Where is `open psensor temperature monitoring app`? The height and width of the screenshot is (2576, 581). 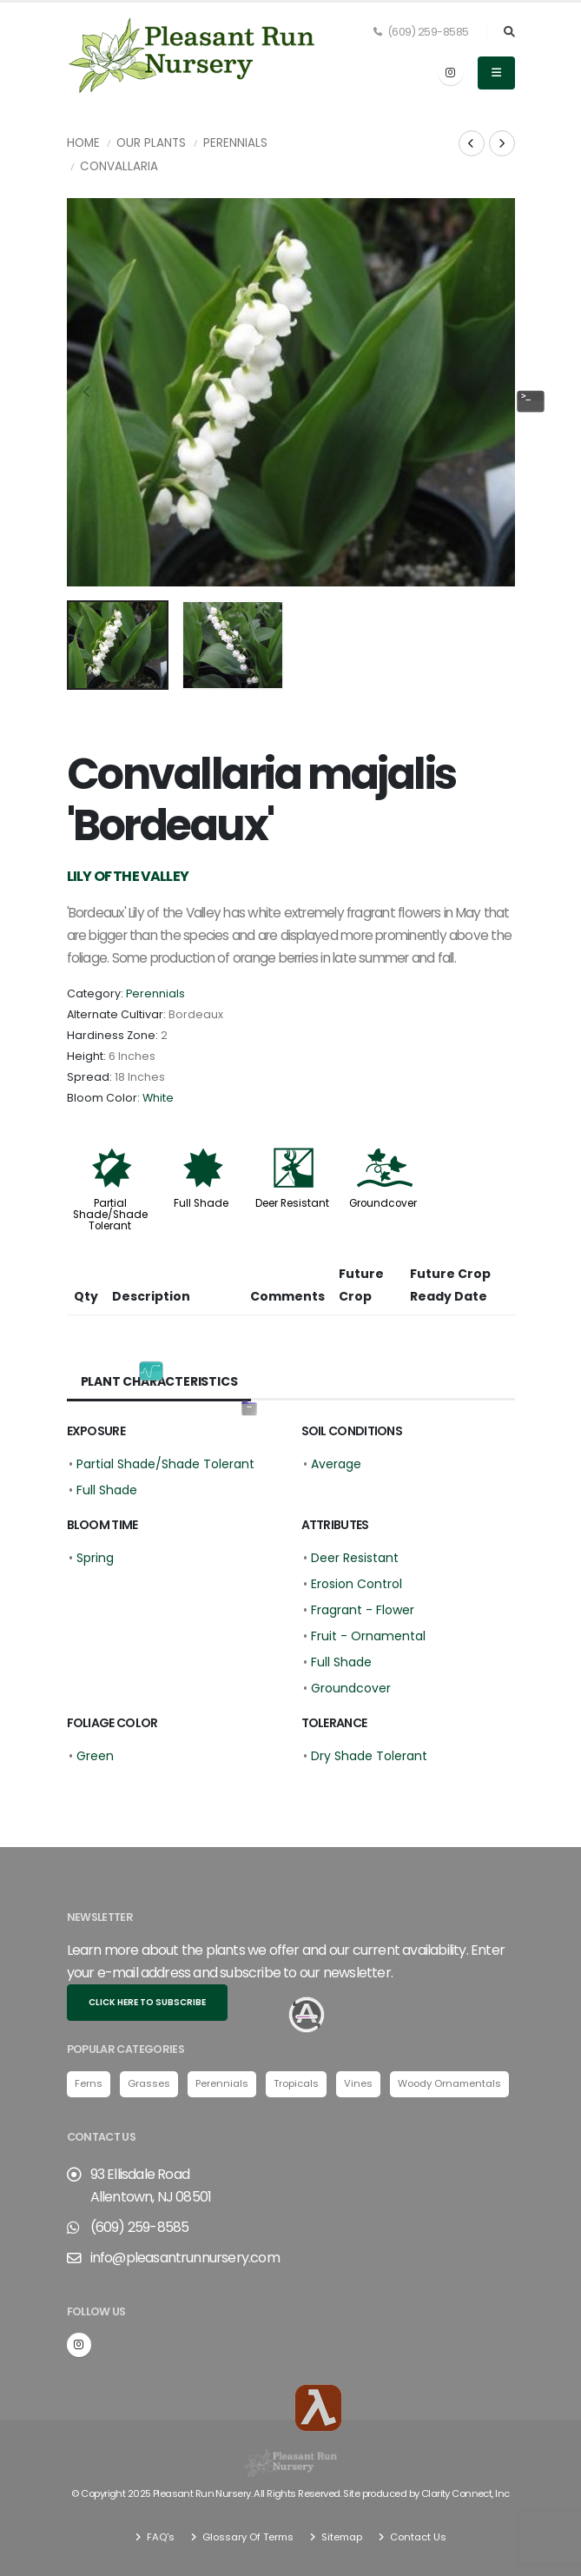
open psensor temperature monitoring app is located at coordinates (151, 1371).